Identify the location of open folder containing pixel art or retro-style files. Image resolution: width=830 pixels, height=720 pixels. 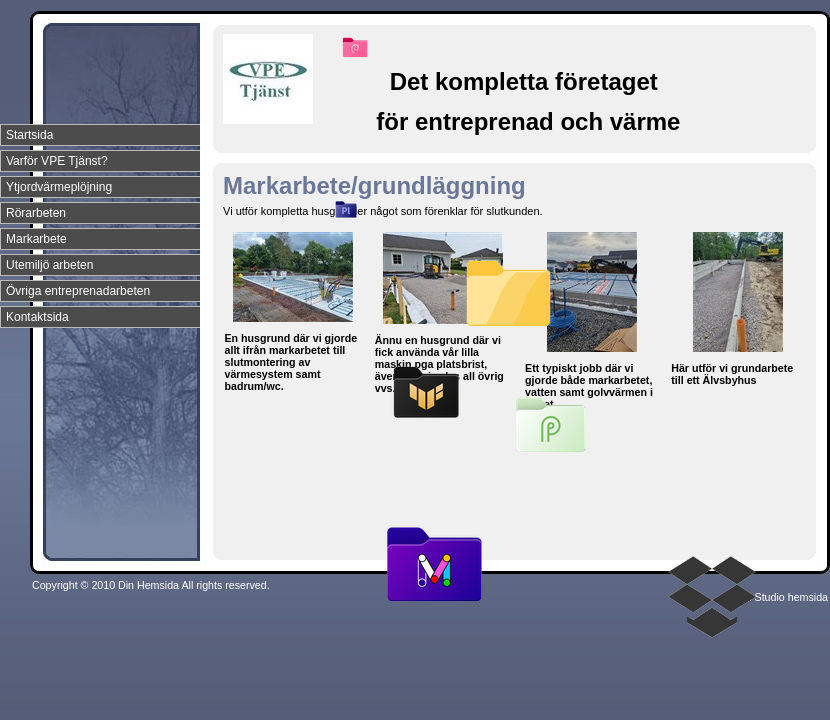
(508, 295).